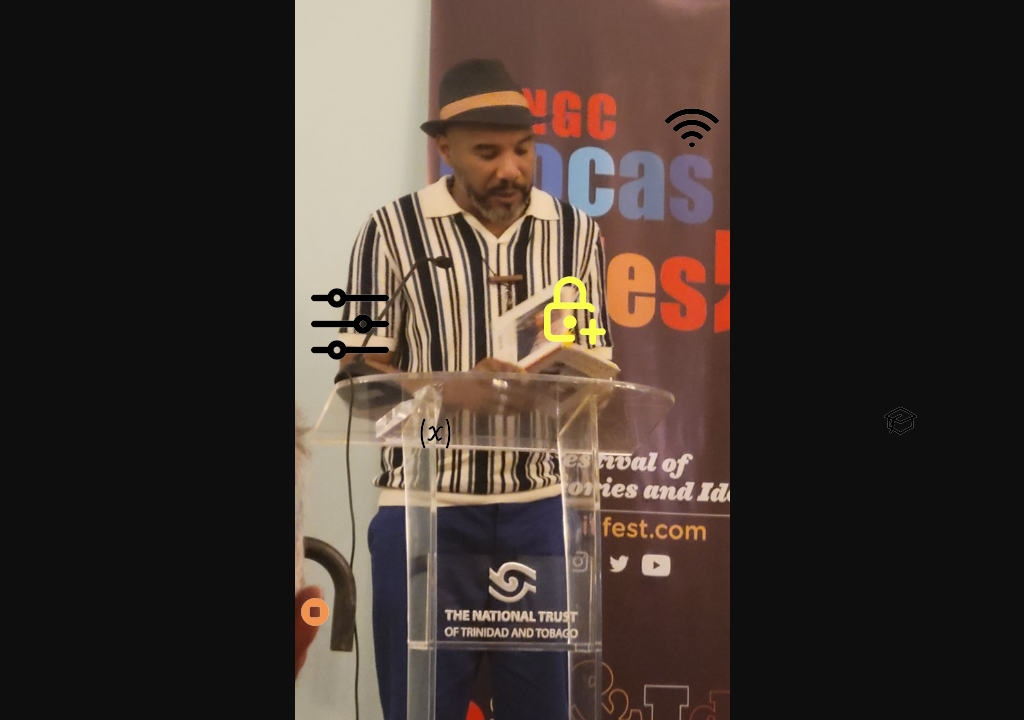 The width and height of the screenshot is (1024, 720). What do you see at coordinates (900, 420) in the screenshot?
I see `access education or learning features` at bounding box center [900, 420].